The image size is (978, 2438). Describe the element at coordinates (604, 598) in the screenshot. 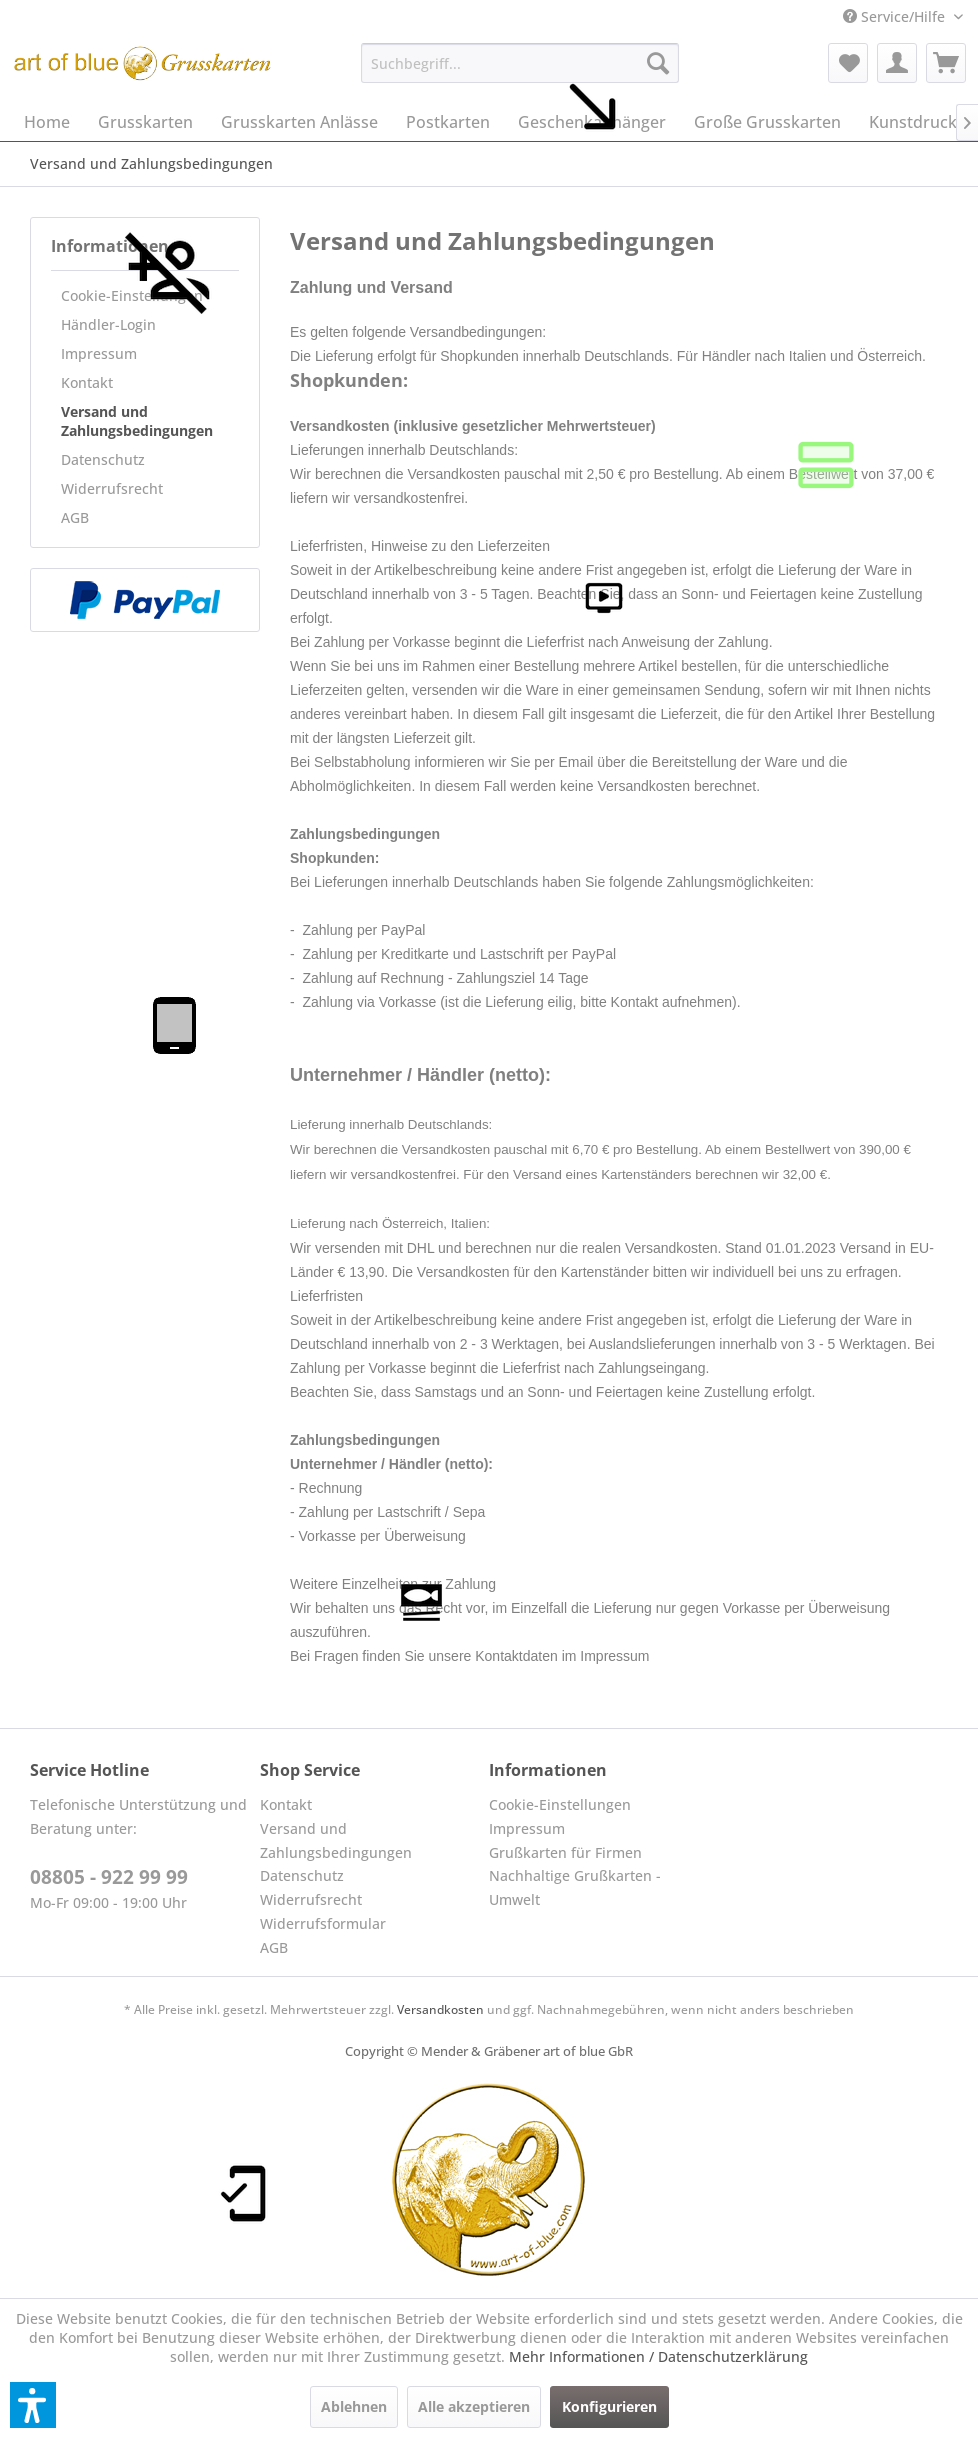

I see `access video on demand or streaming content` at that location.